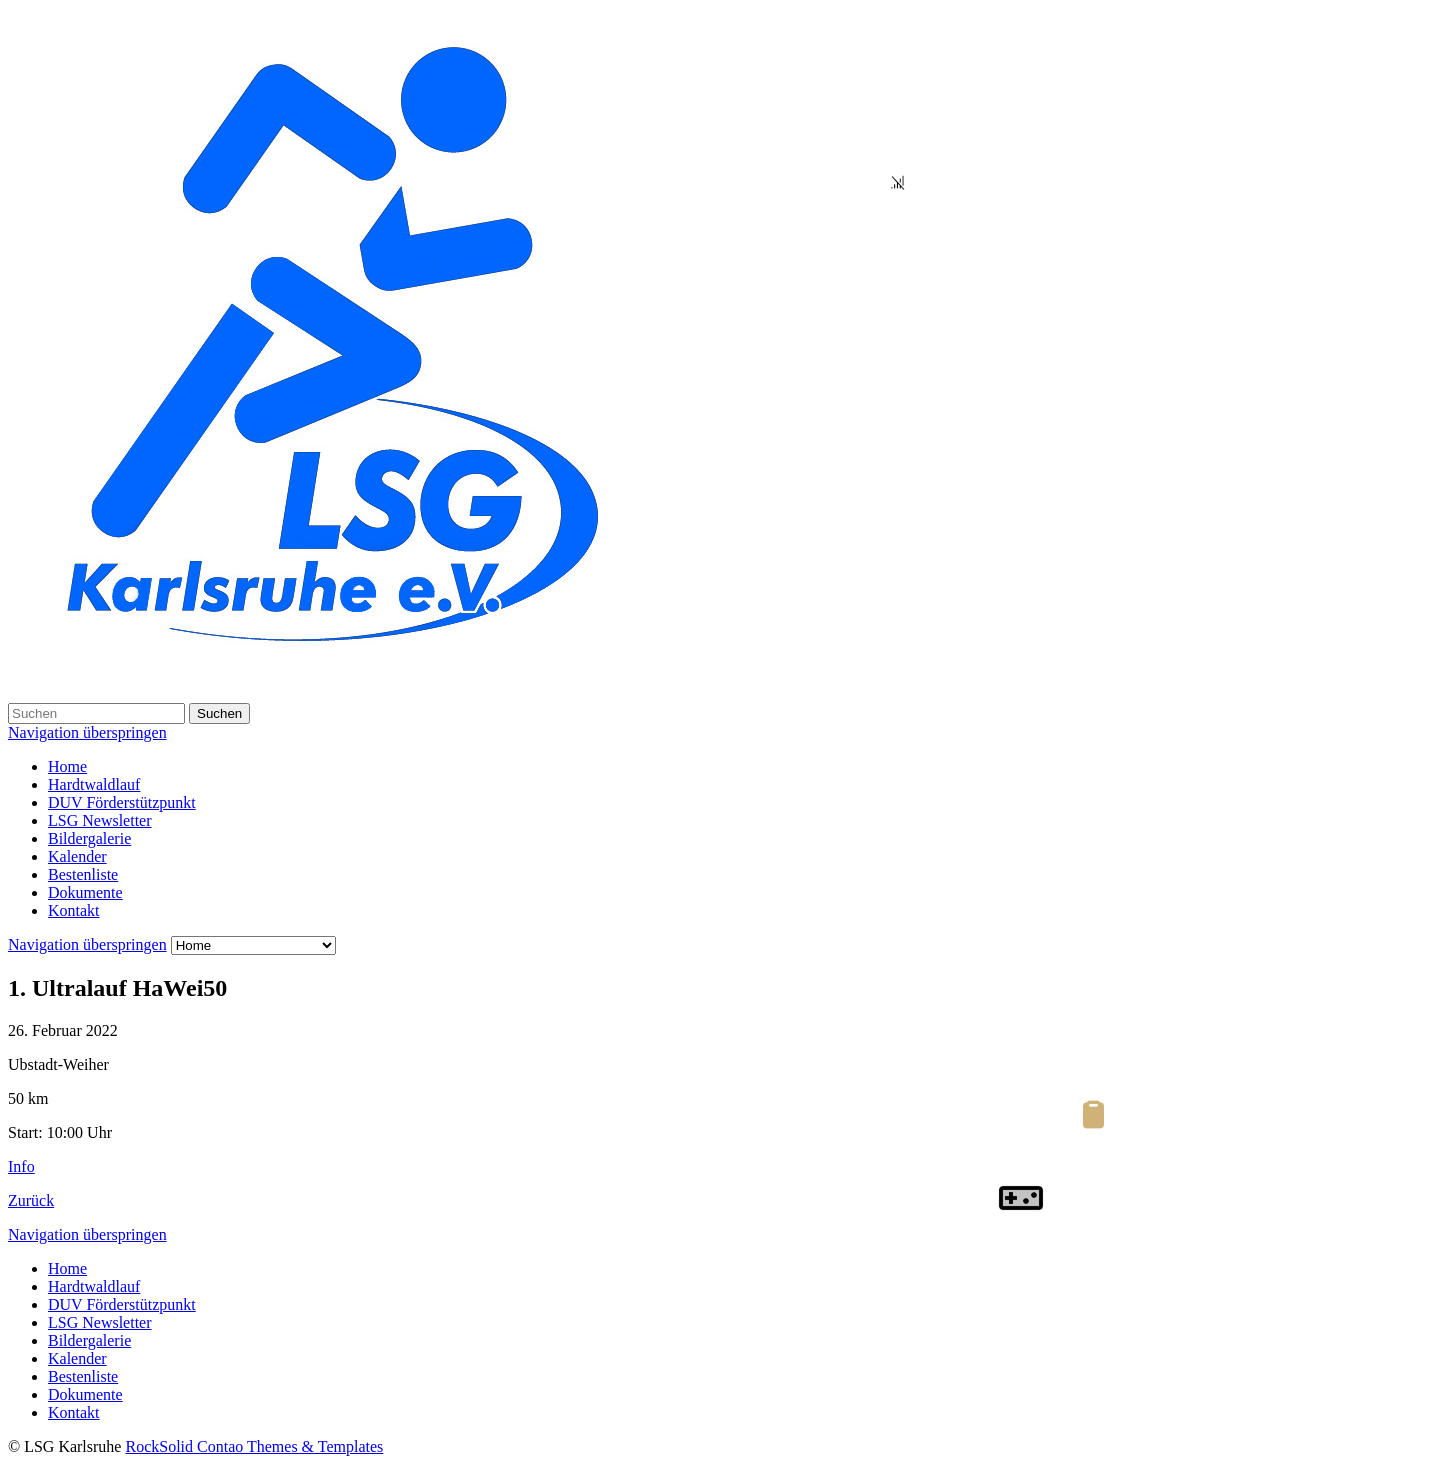 Image resolution: width=1440 pixels, height=1472 pixels. What do you see at coordinates (1093, 1114) in the screenshot?
I see `copy to clipboard` at bounding box center [1093, 1114].